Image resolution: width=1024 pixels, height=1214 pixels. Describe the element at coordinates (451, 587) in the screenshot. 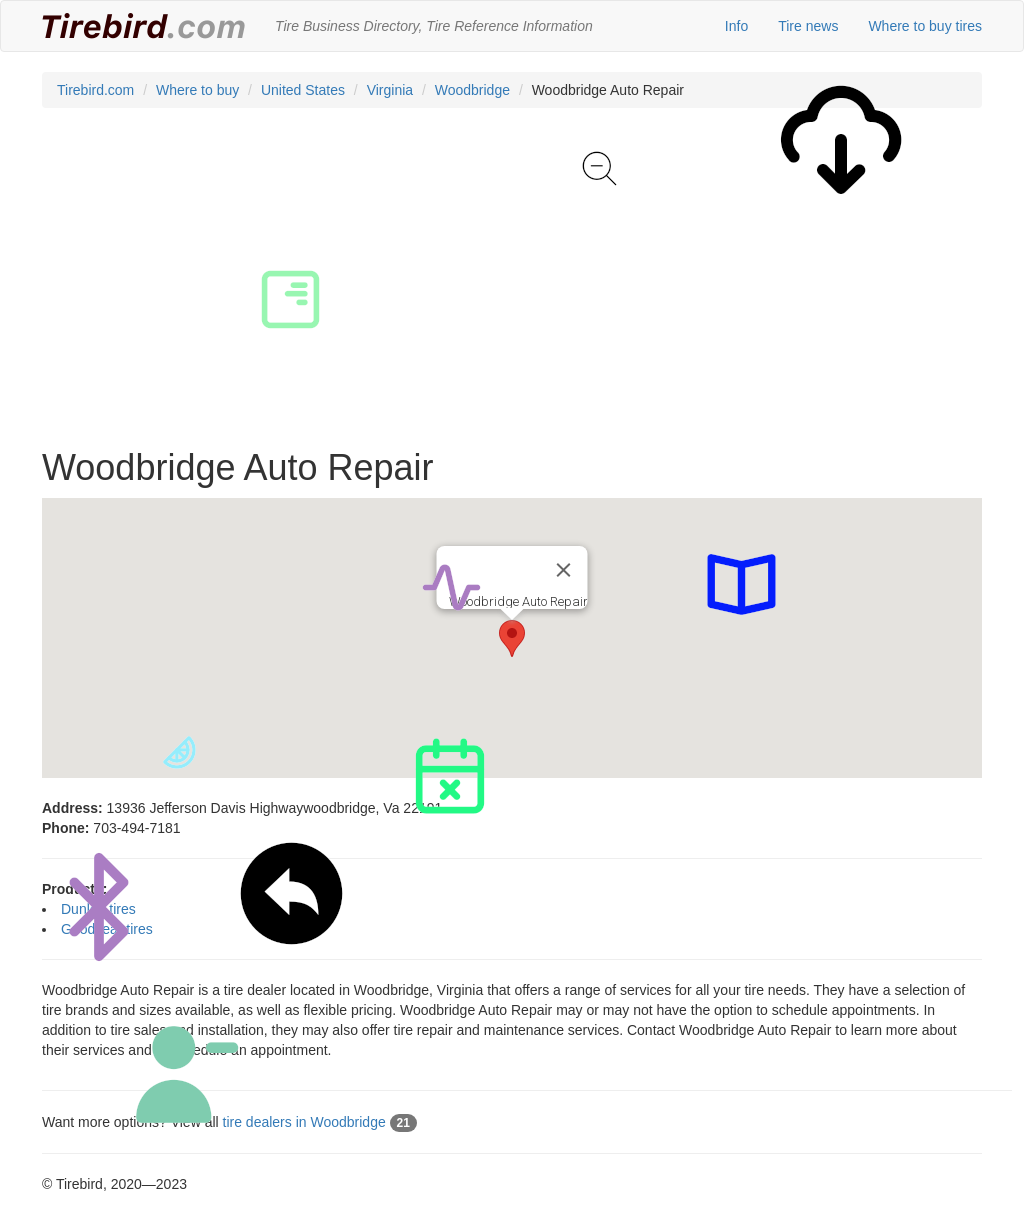

I see `view activity or health metrics` at that location.